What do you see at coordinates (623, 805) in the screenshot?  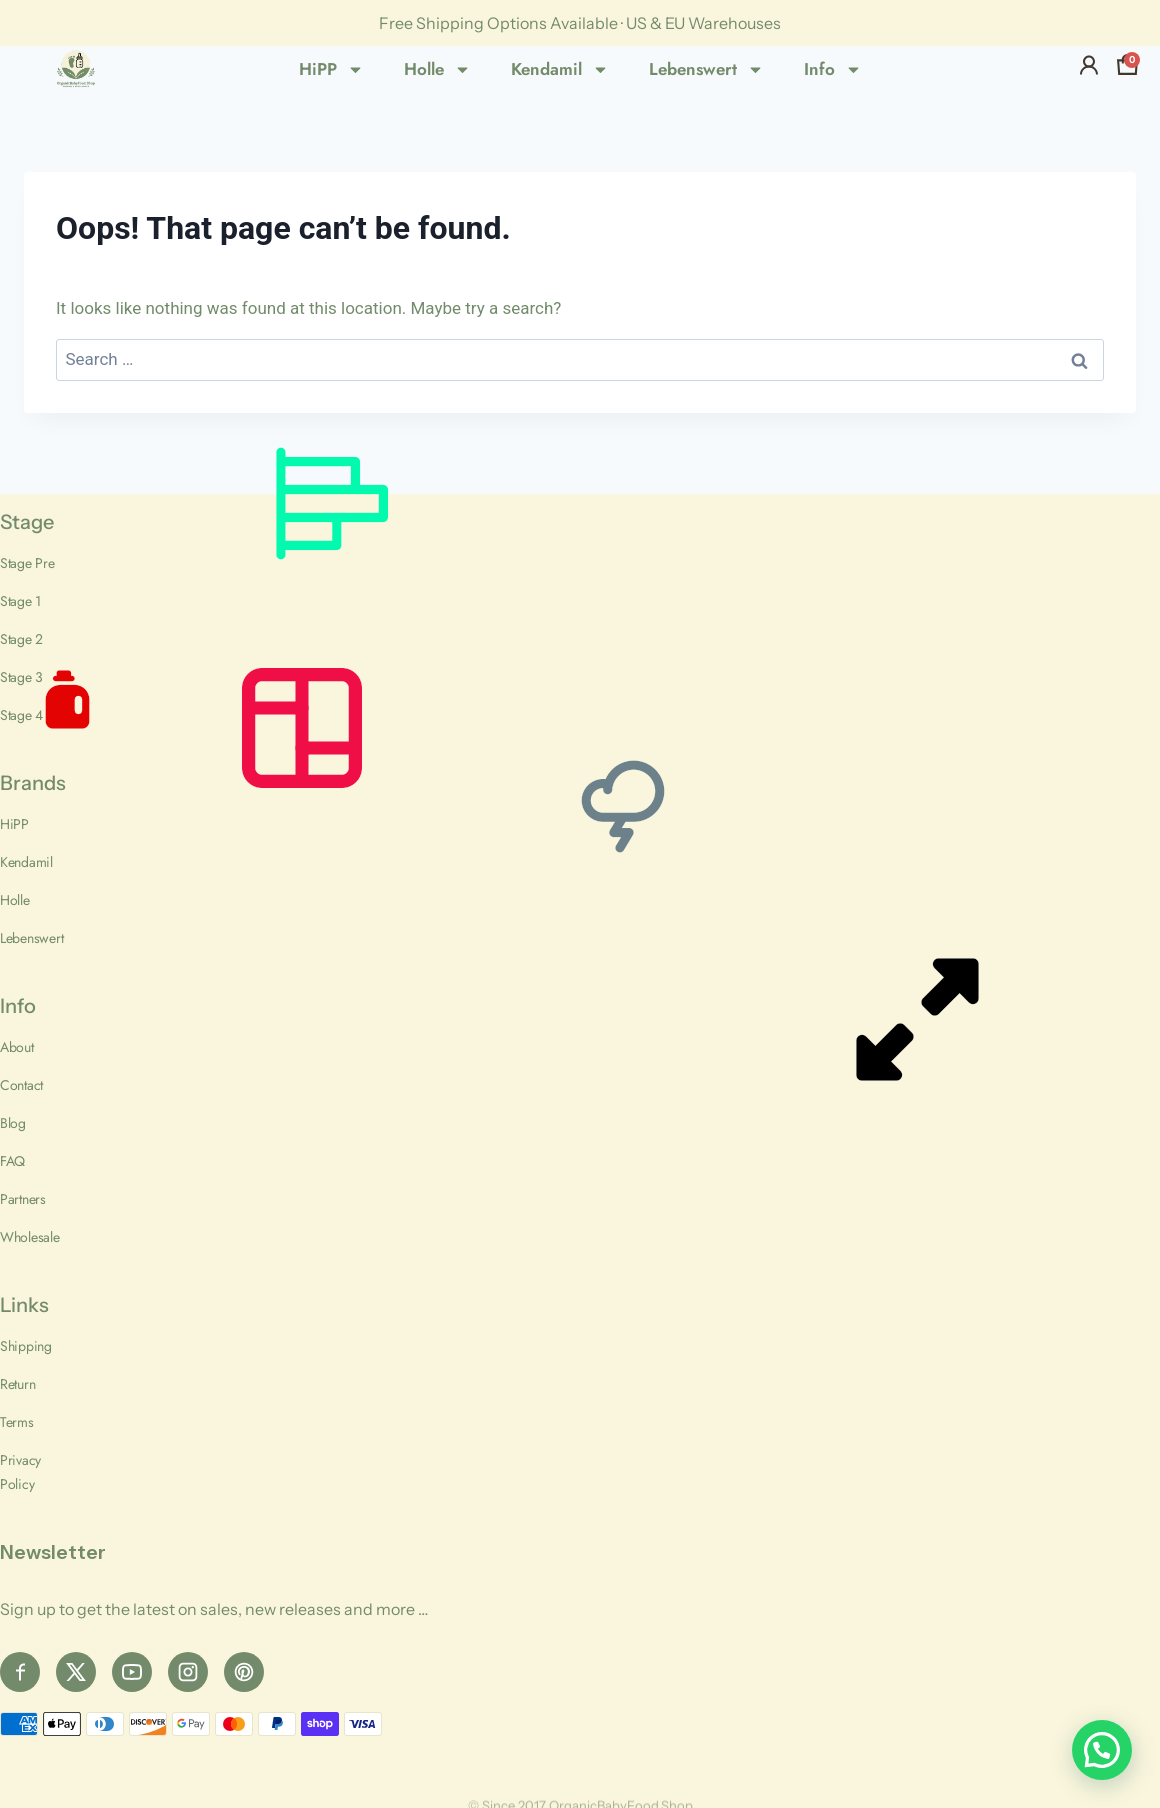 I see `indicates thunderstorm or severe weather conditions` at bounding box center [623, 805].